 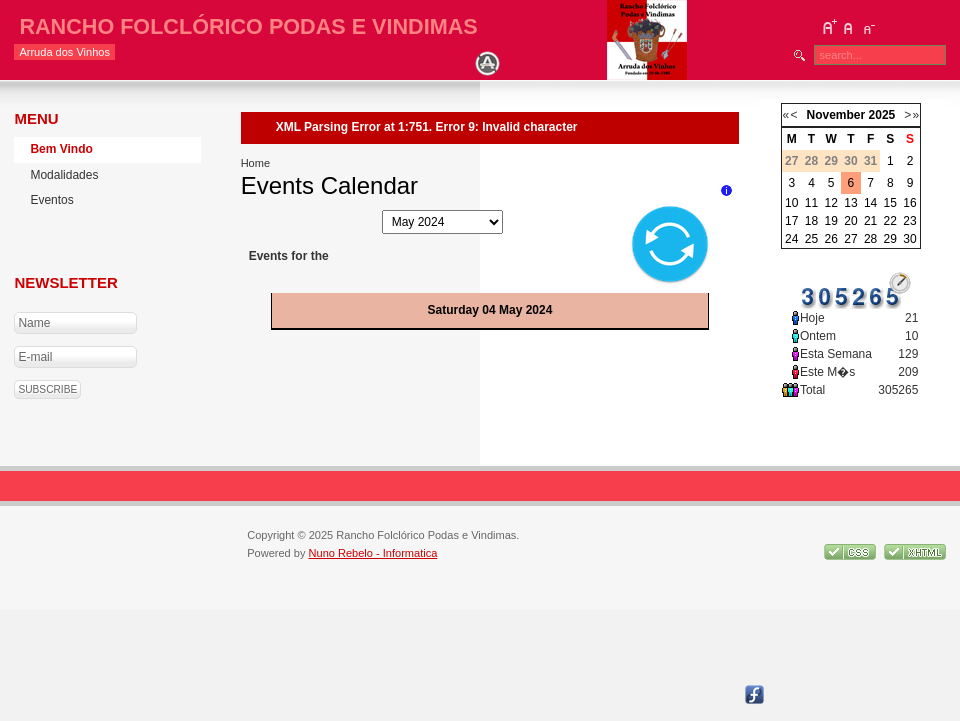 What do you see at coordinates (900, 283) in the screenshot?
I see `open sysprof system profiler` at bounding box center [900, 283].